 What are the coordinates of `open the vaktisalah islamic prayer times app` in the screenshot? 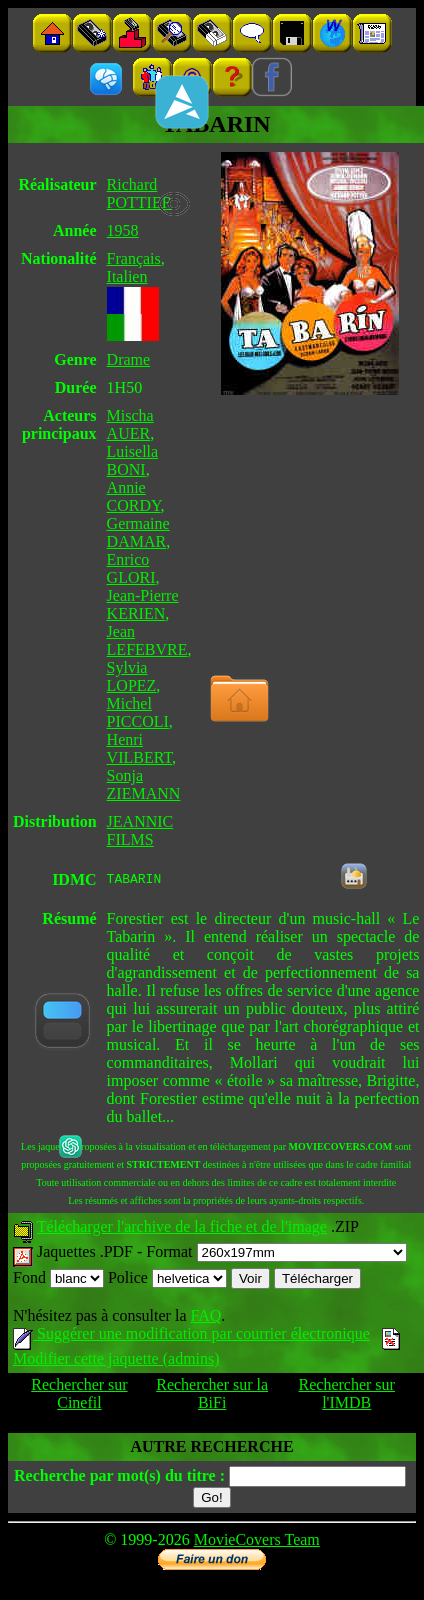 It's located at (354, 876).